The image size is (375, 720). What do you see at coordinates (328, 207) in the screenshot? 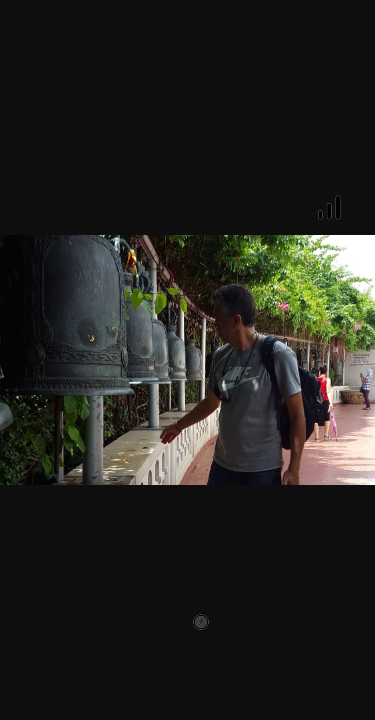
I see `indicates cellular network signal strength` at bounding box center [328, 207].